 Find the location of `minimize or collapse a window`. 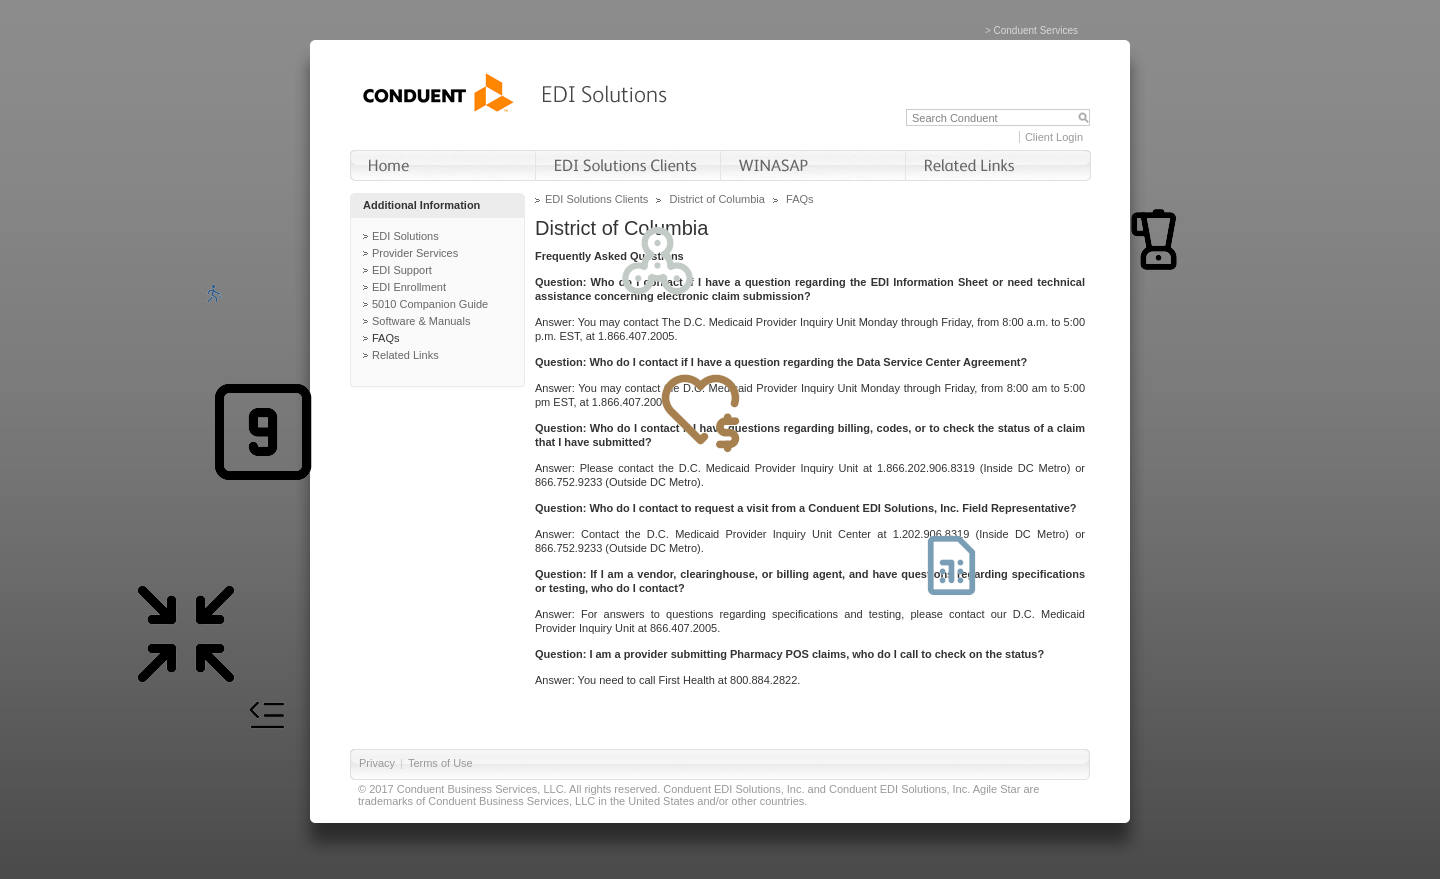

minimize or collapse a window is located at coordinates (186, 634).